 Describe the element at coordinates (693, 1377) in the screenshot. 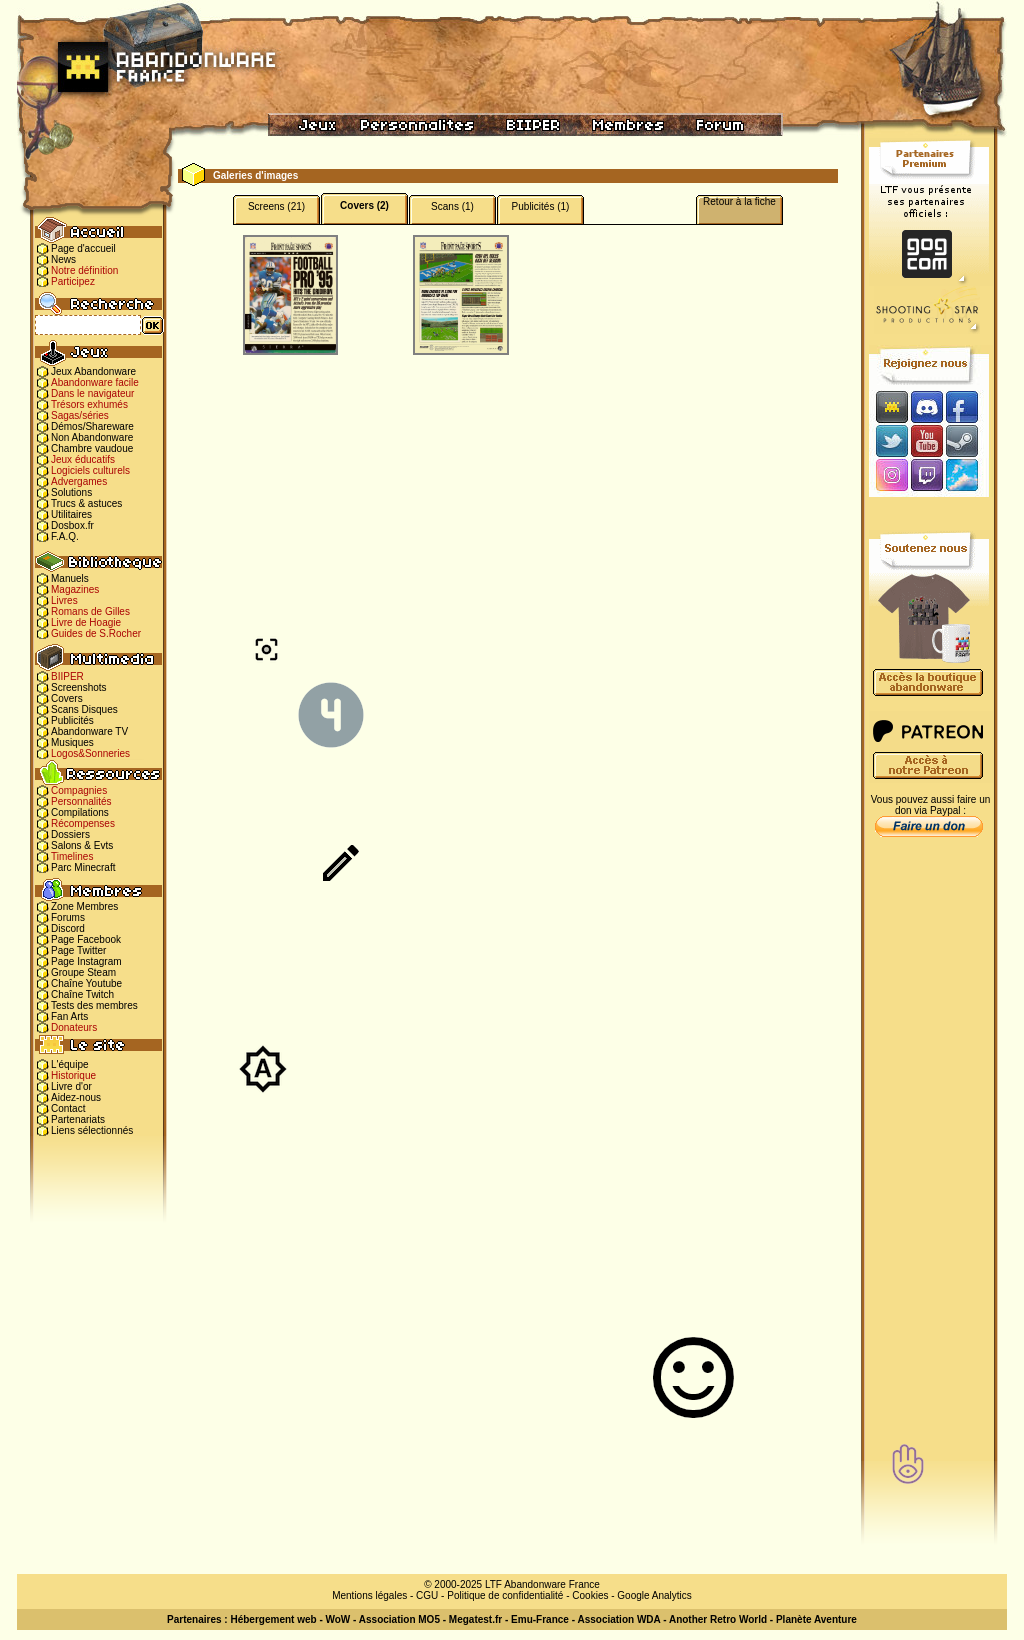

I see `add a reaction or emoji to a message` at that location.